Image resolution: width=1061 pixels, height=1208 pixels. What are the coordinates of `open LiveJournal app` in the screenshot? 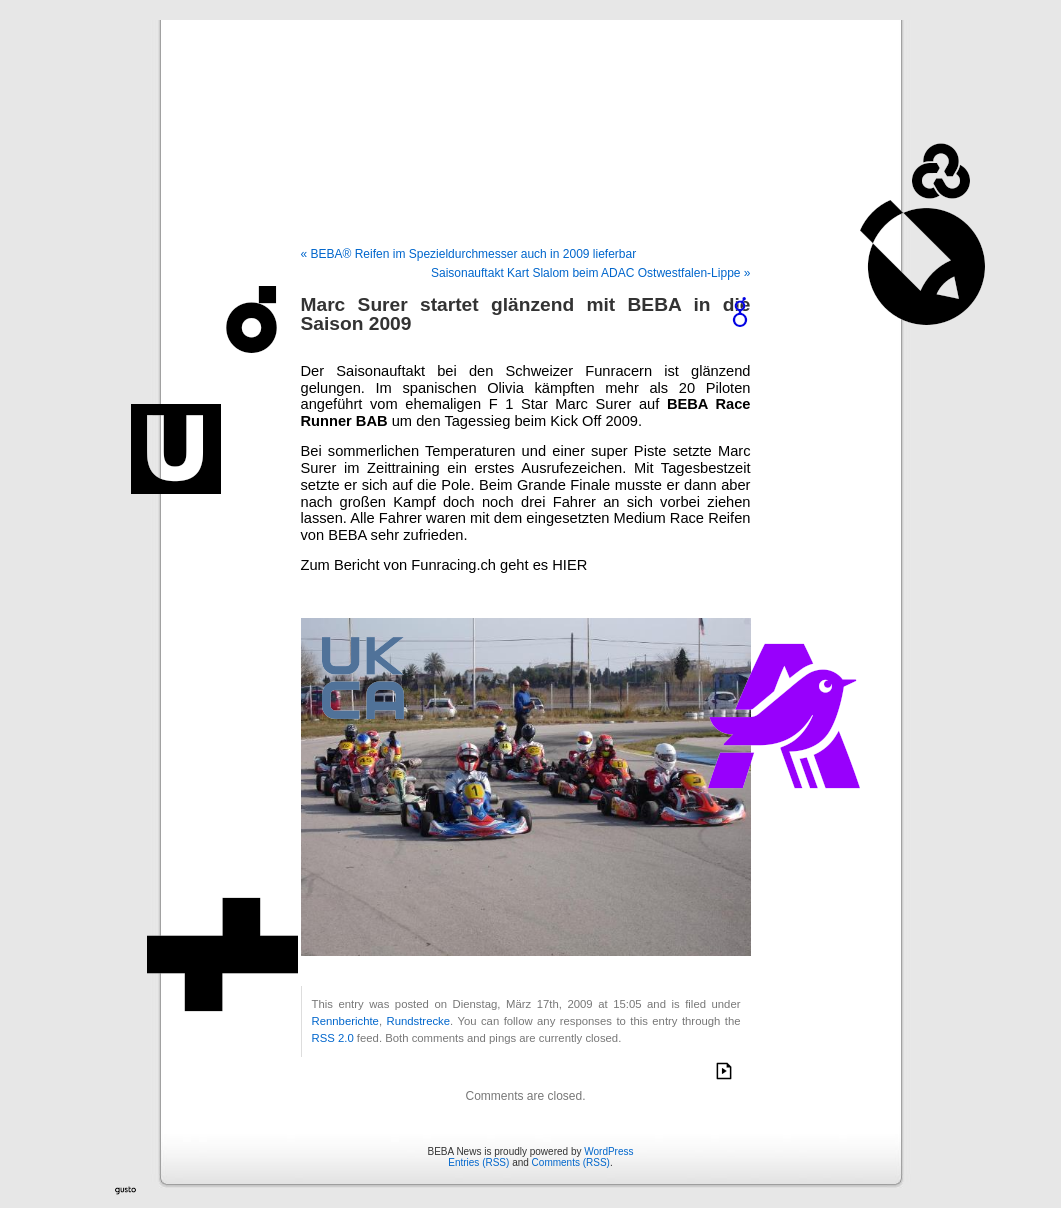 It's located at (922, 262).